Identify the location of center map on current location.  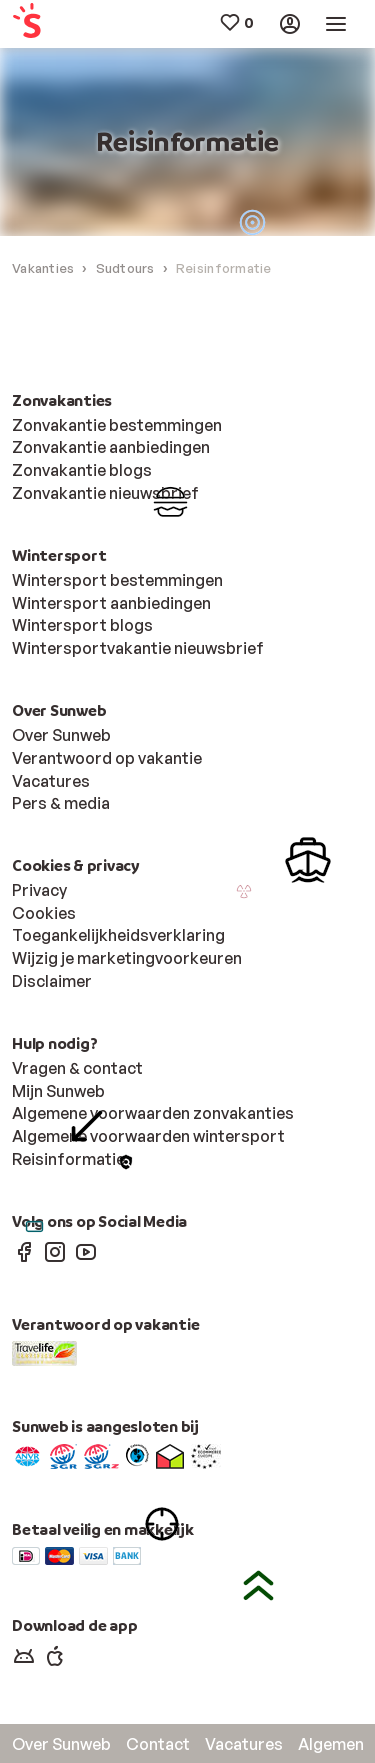
(162, 1524).